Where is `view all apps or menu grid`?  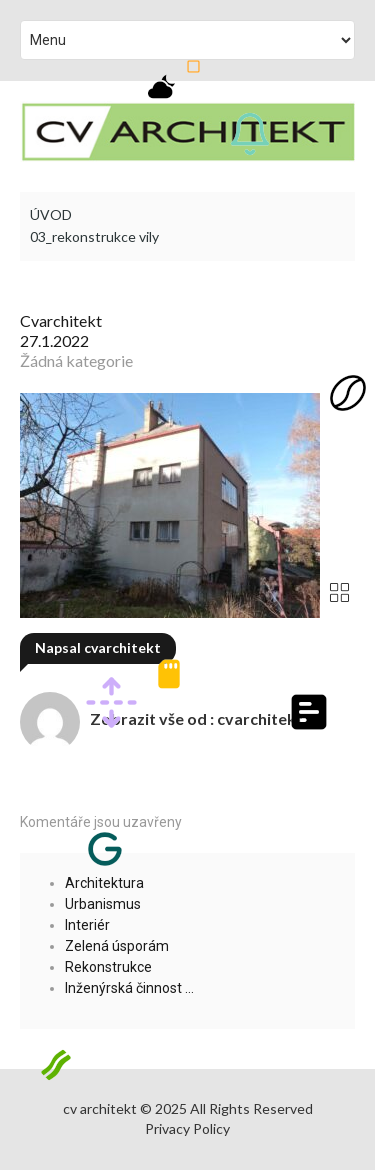
view all apps or menu grid is located at coordinates (339, 592).